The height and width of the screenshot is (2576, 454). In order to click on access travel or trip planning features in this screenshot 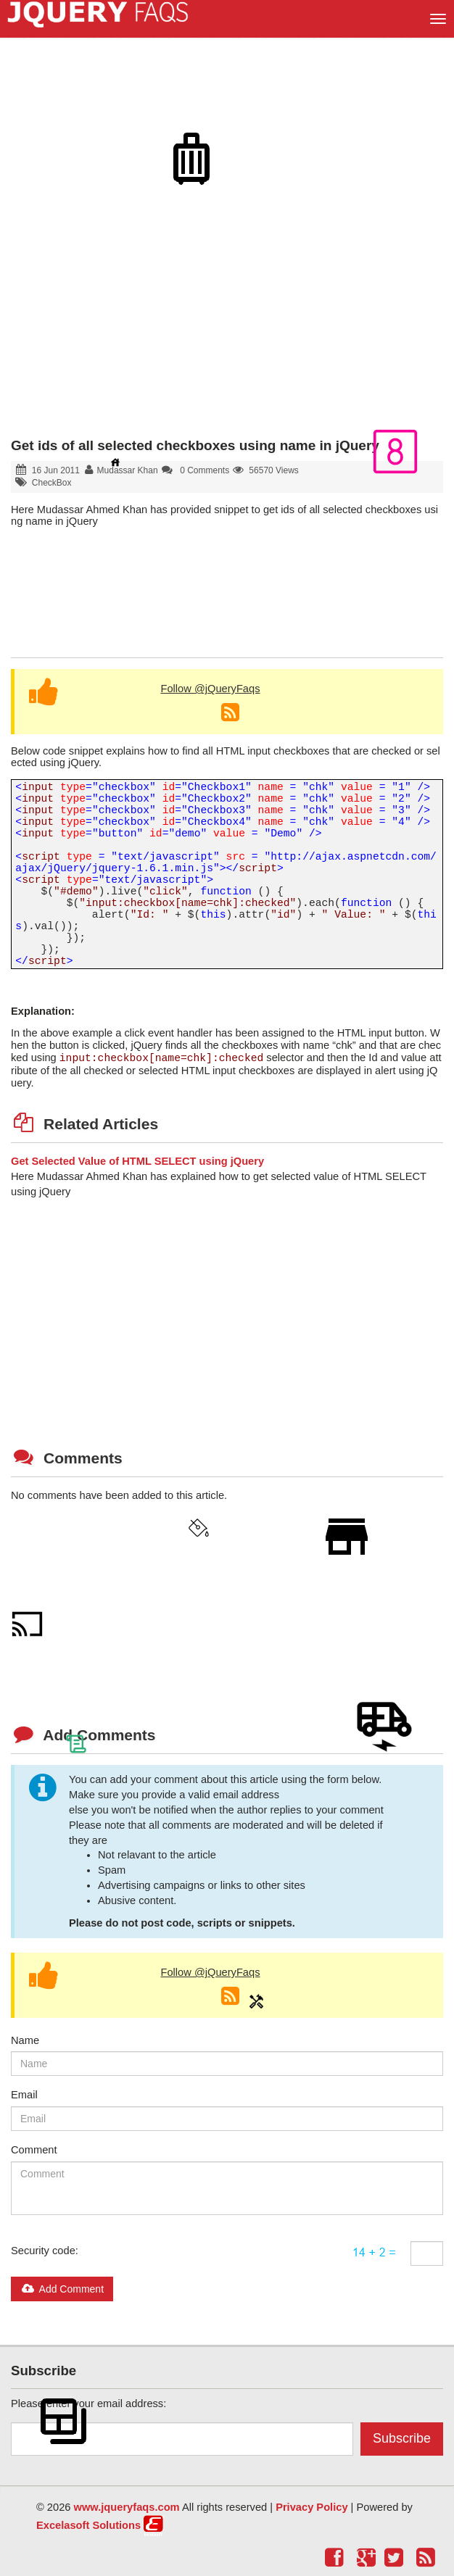, I will do `click(191, 159)`.